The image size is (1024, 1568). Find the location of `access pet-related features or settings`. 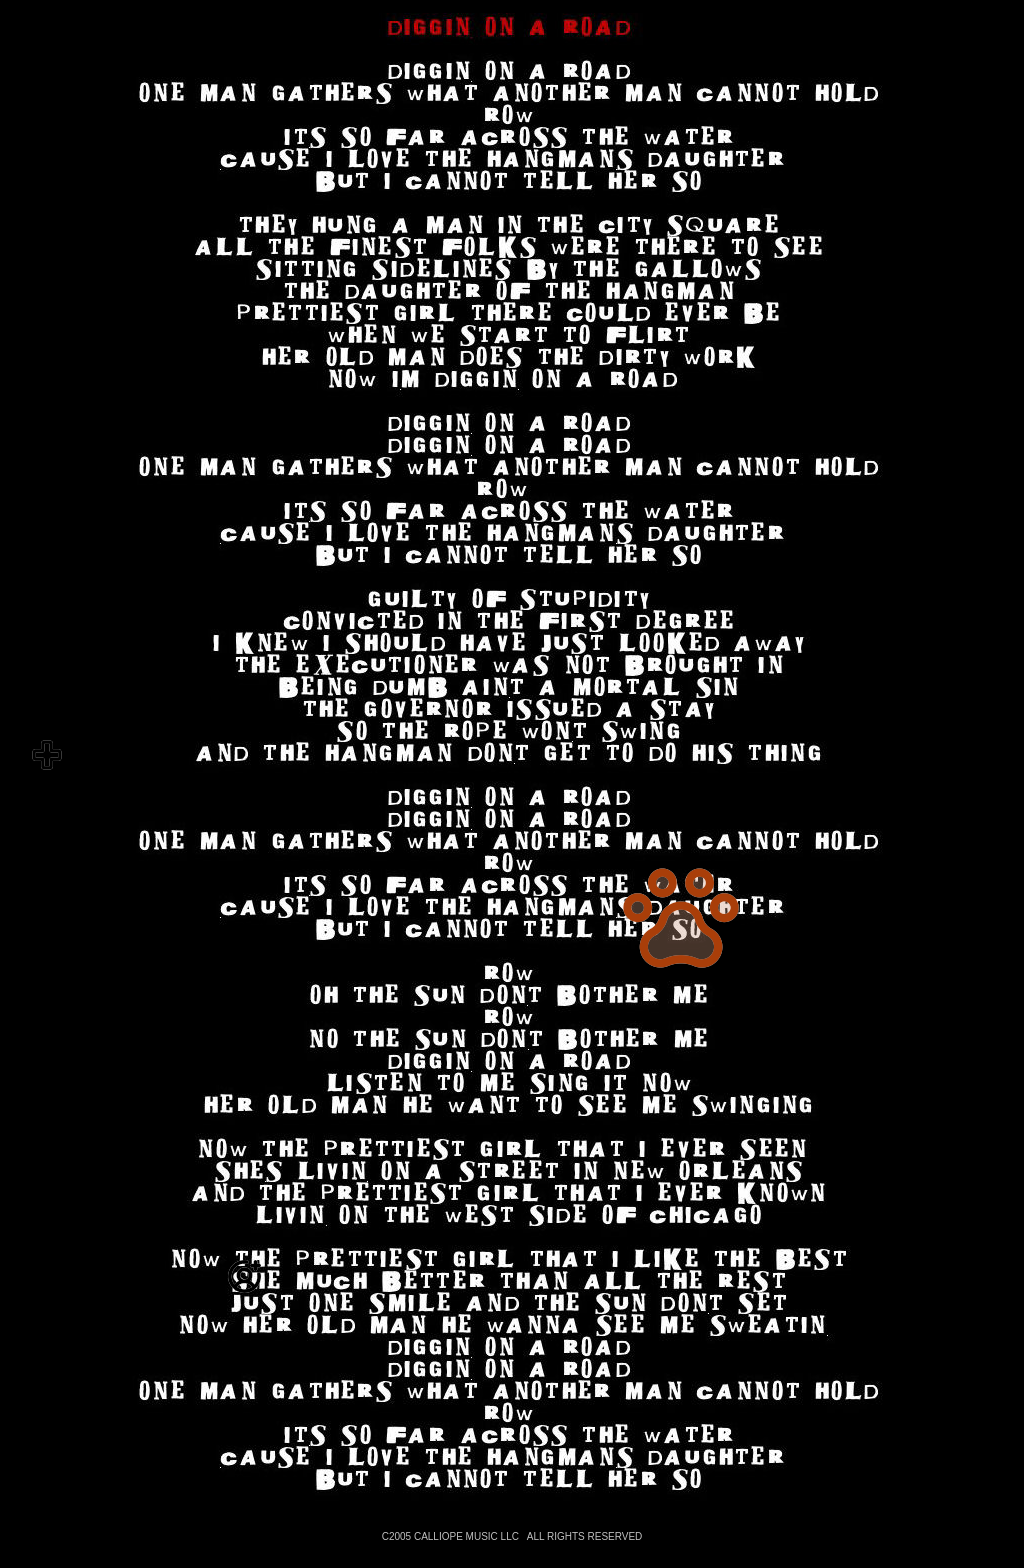

access pet-related features or settings is located at coordinates (681, 918).